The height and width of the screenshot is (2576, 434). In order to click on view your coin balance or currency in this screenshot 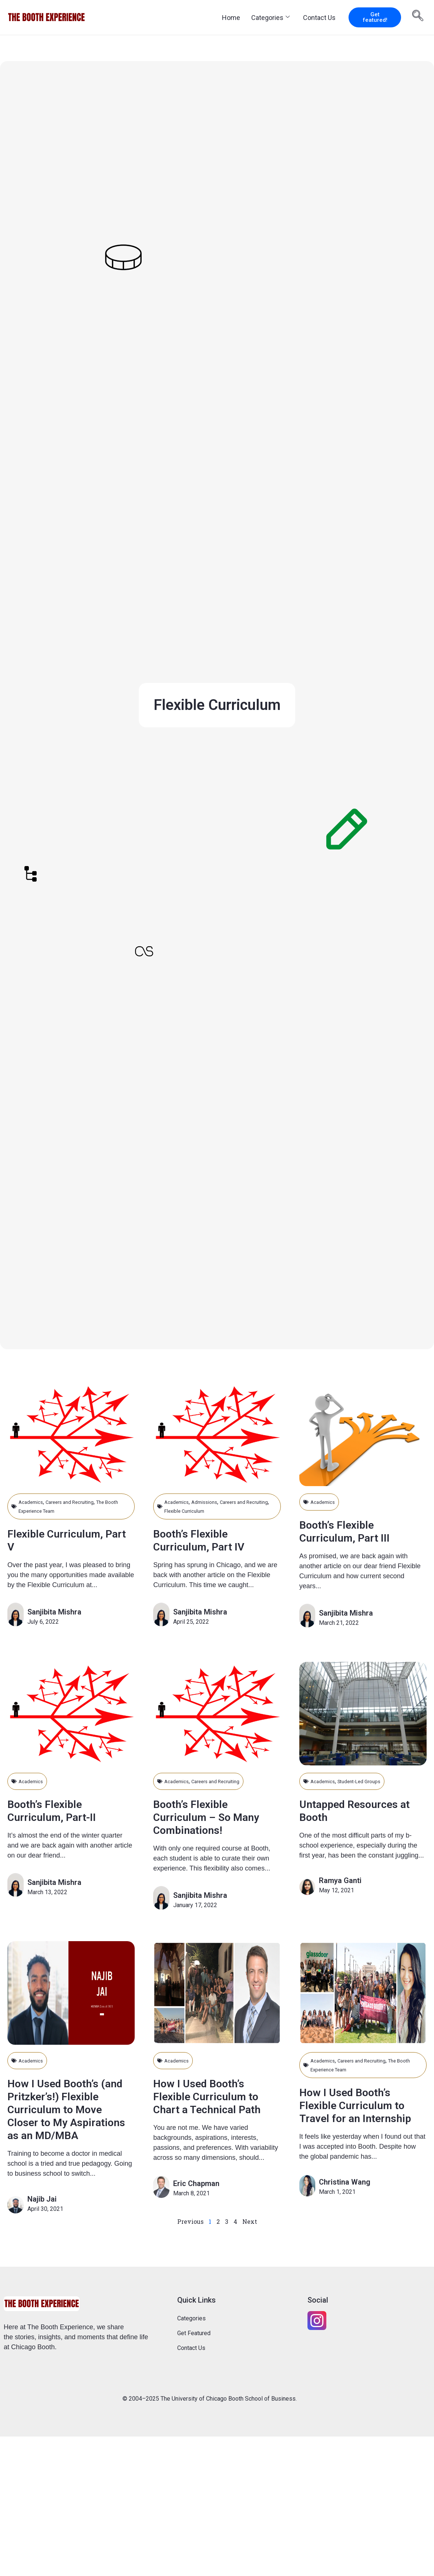, I will do `click(123, 257)`.